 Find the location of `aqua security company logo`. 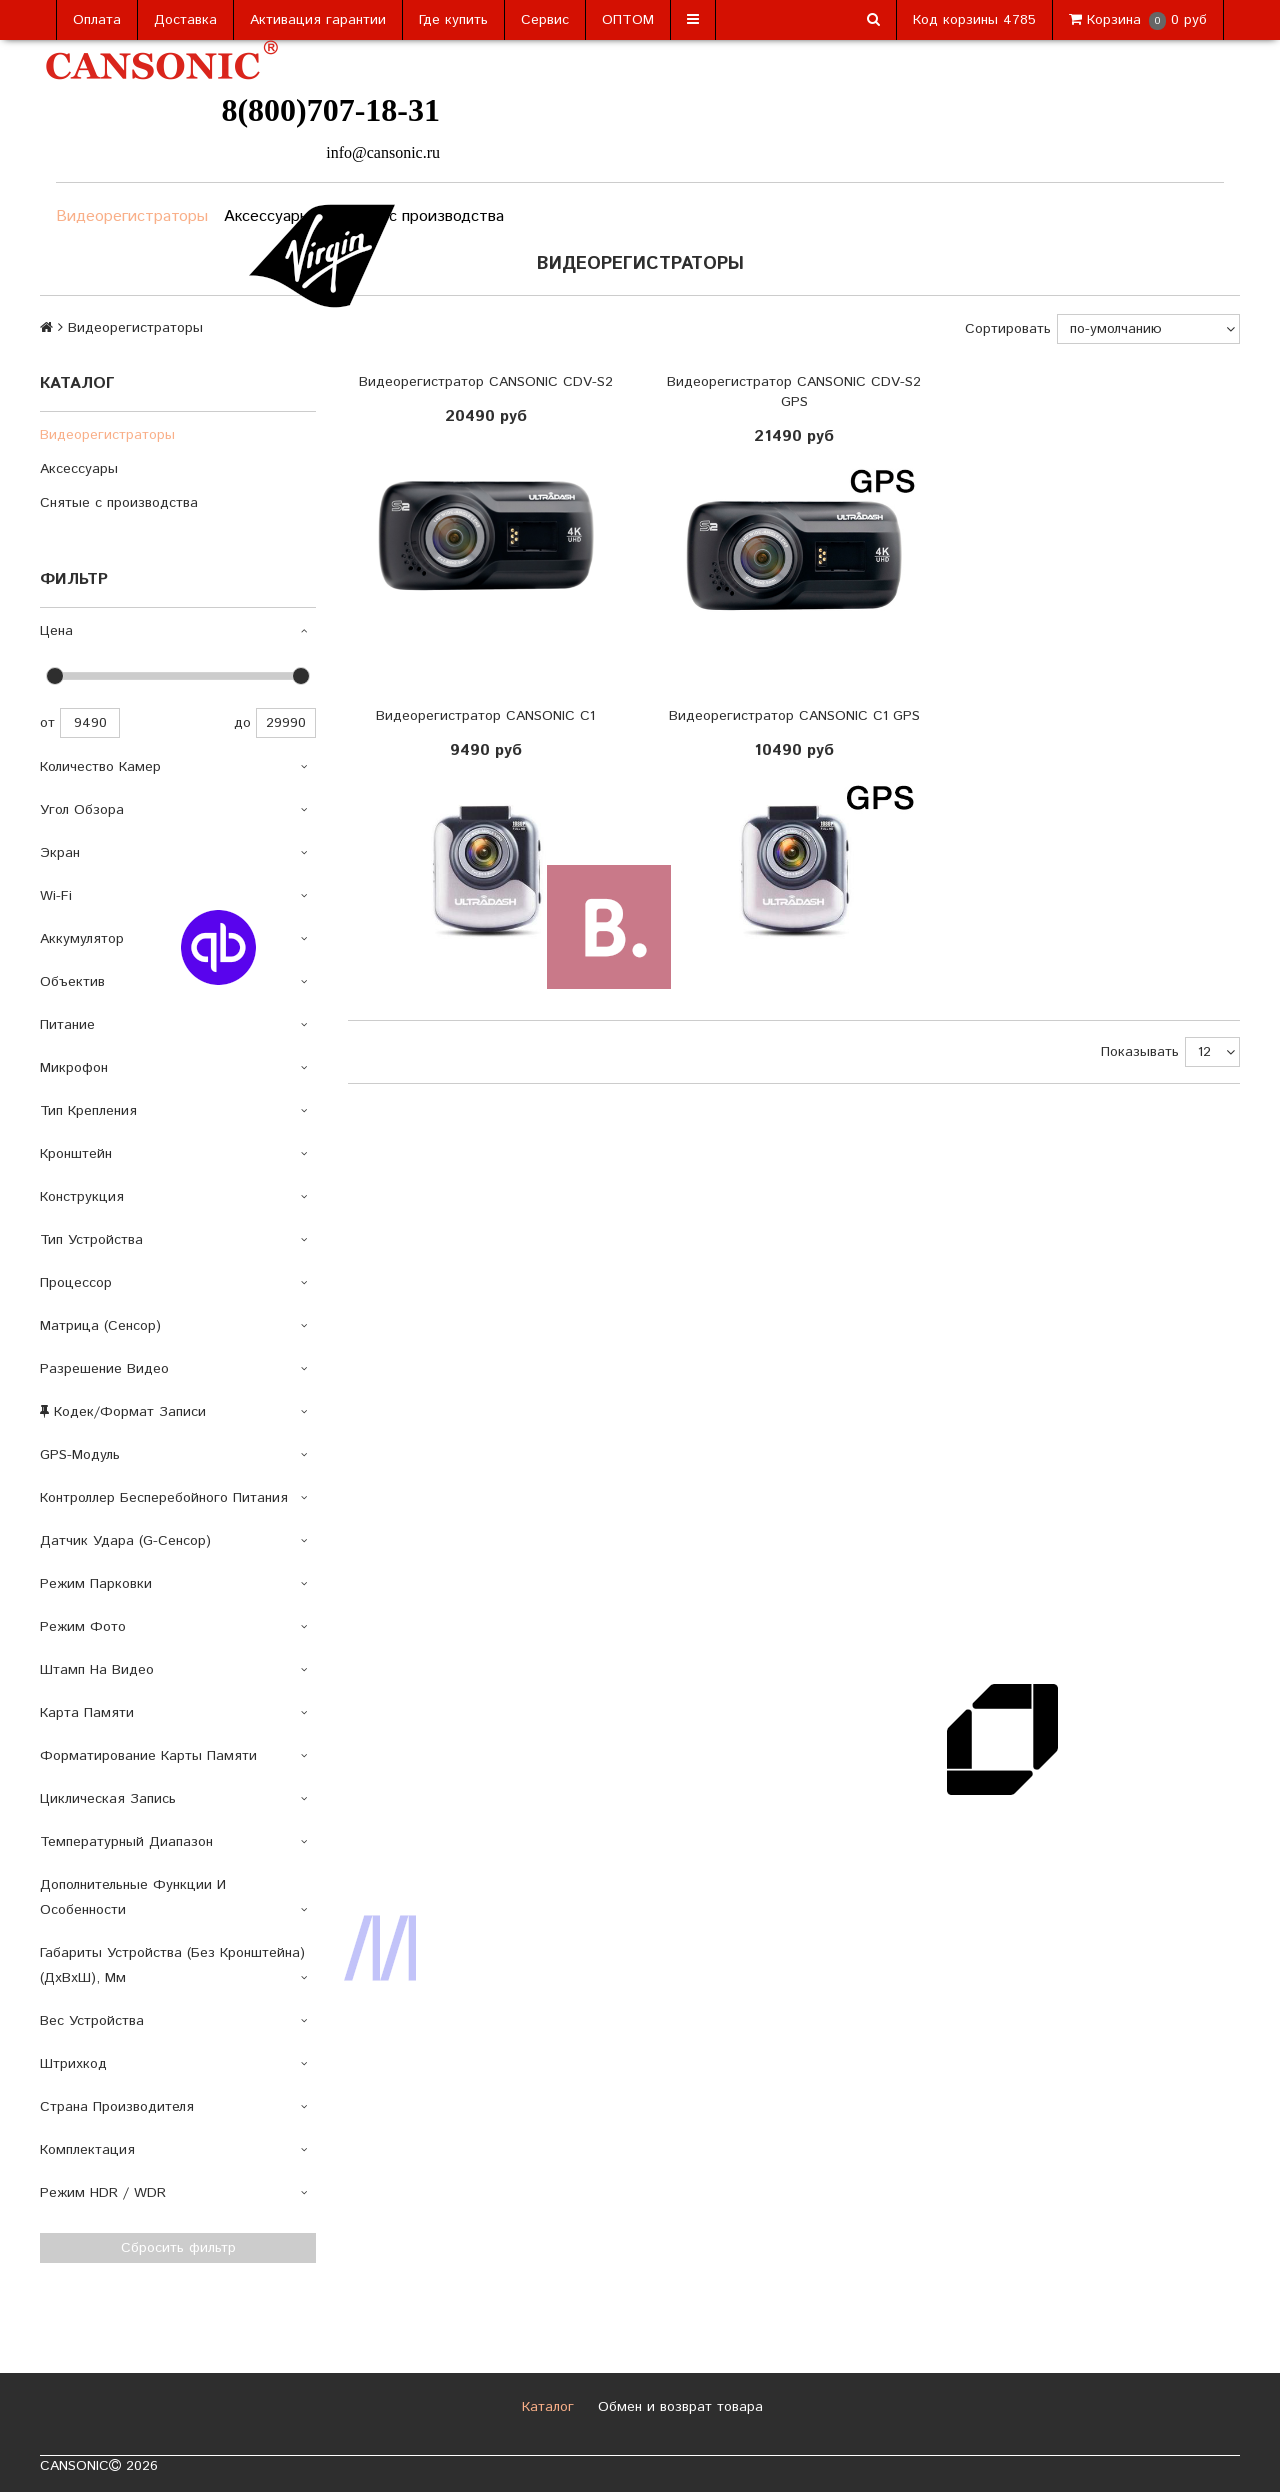

aqua security company logo is located at coordinates (1002, 1739).